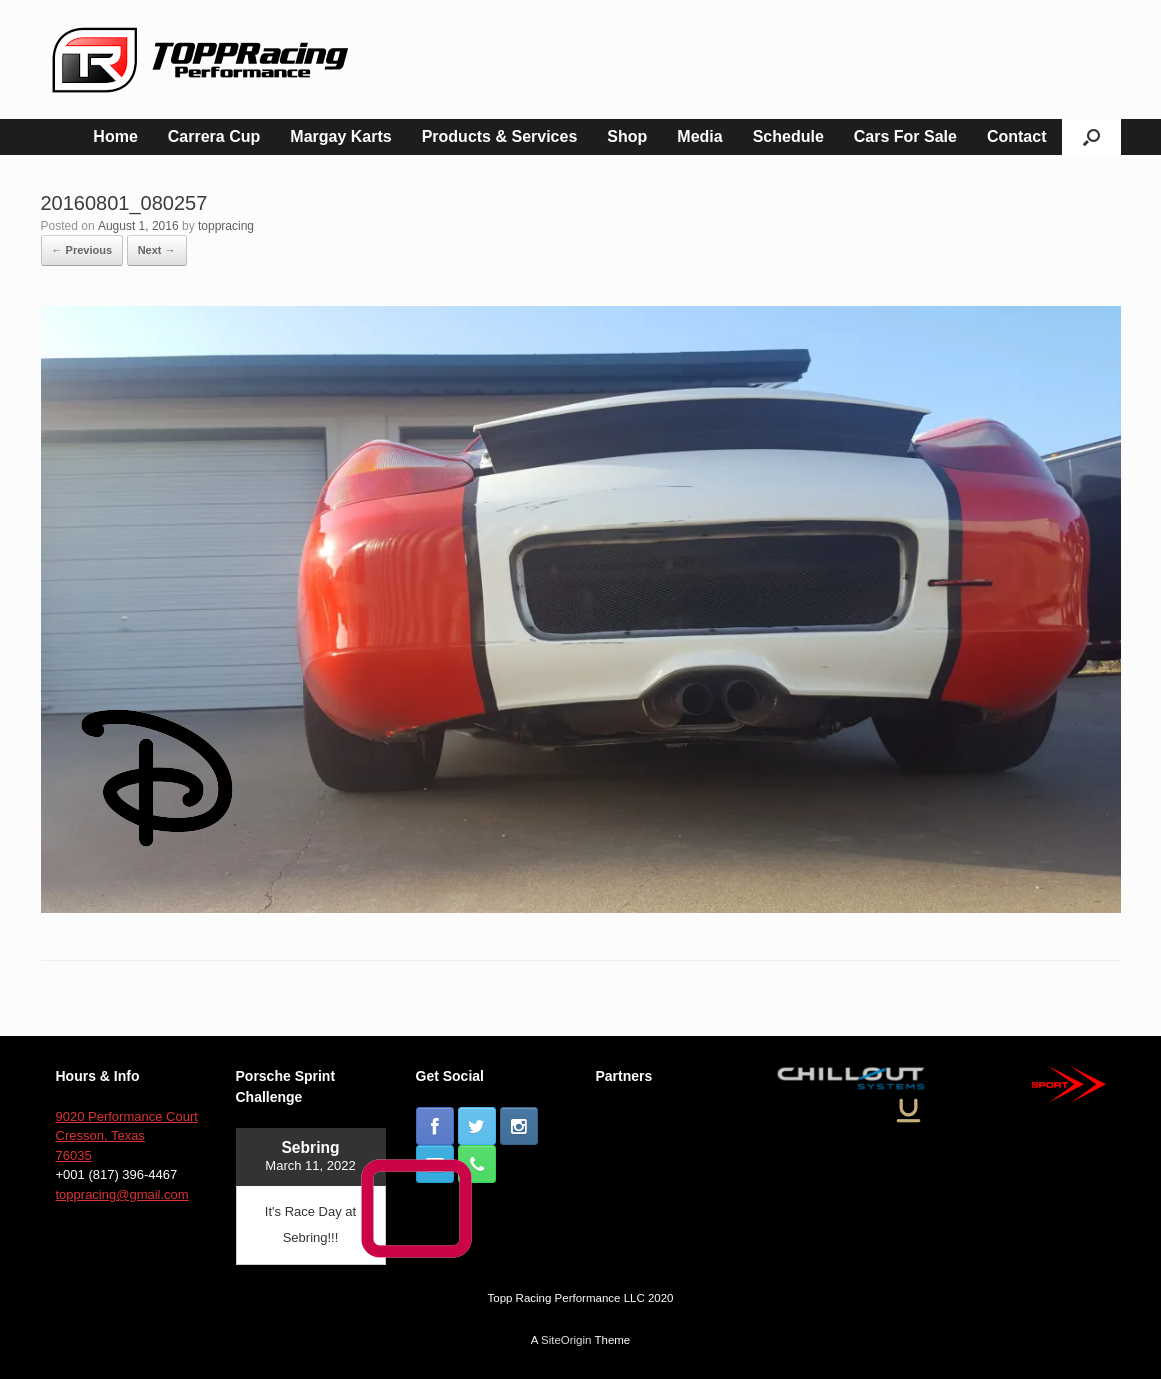 This screenshot has height=1379, width=1161. What do you see at coordinates (160, 774) in the screenshot?
I see `access disney+ streaming service` at bounding box center [160, 774].